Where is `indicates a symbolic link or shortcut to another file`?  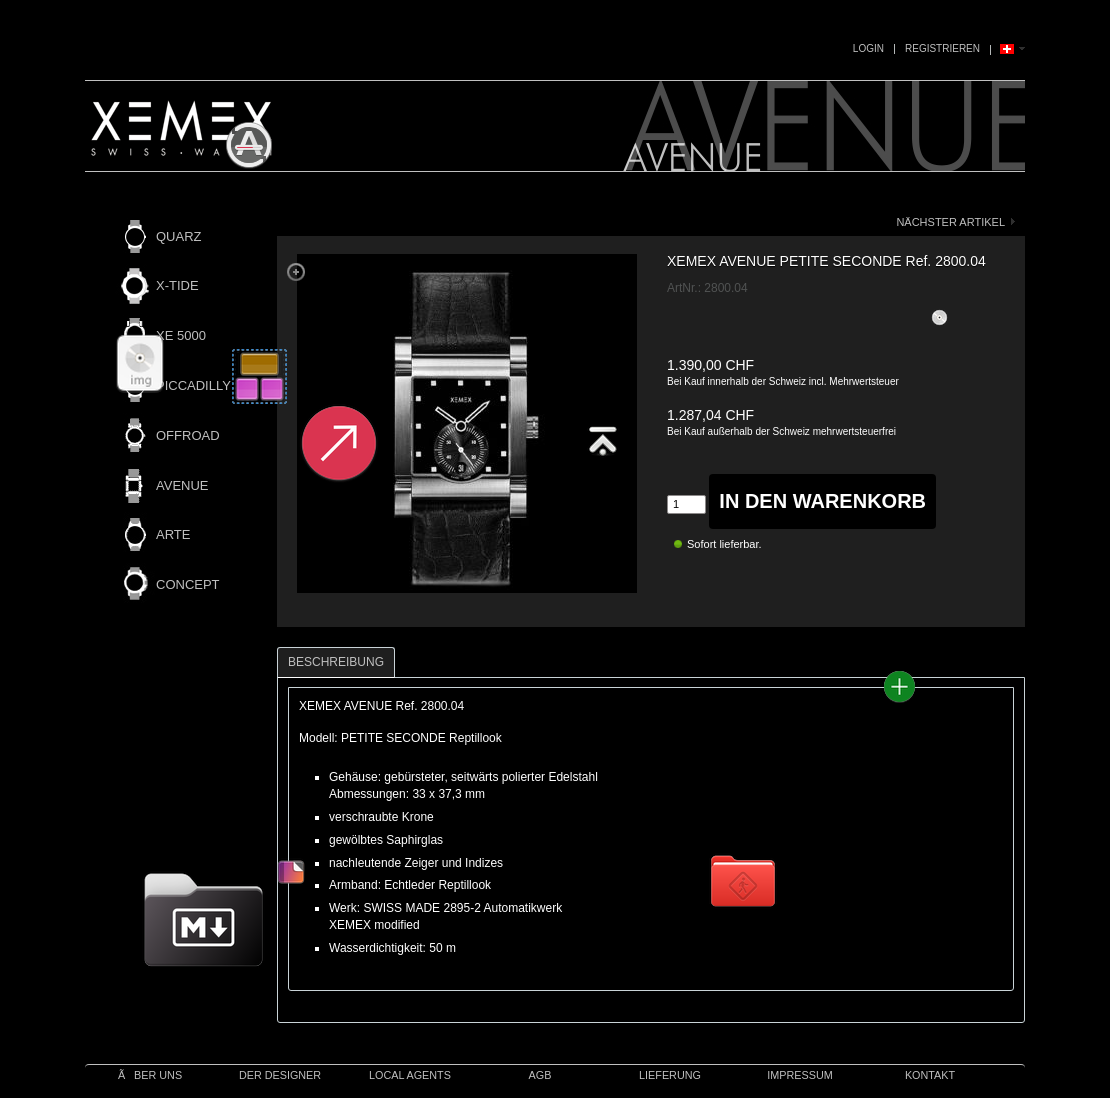 indicates a symbolic link or shortcut to another file is located at coordinates (339, 443).